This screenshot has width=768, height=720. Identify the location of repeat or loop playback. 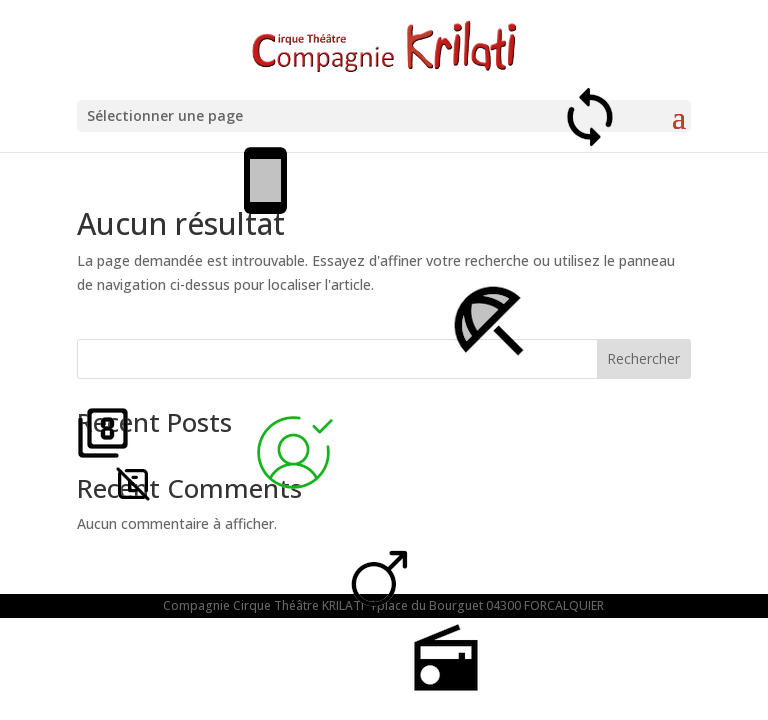
(590, 117).